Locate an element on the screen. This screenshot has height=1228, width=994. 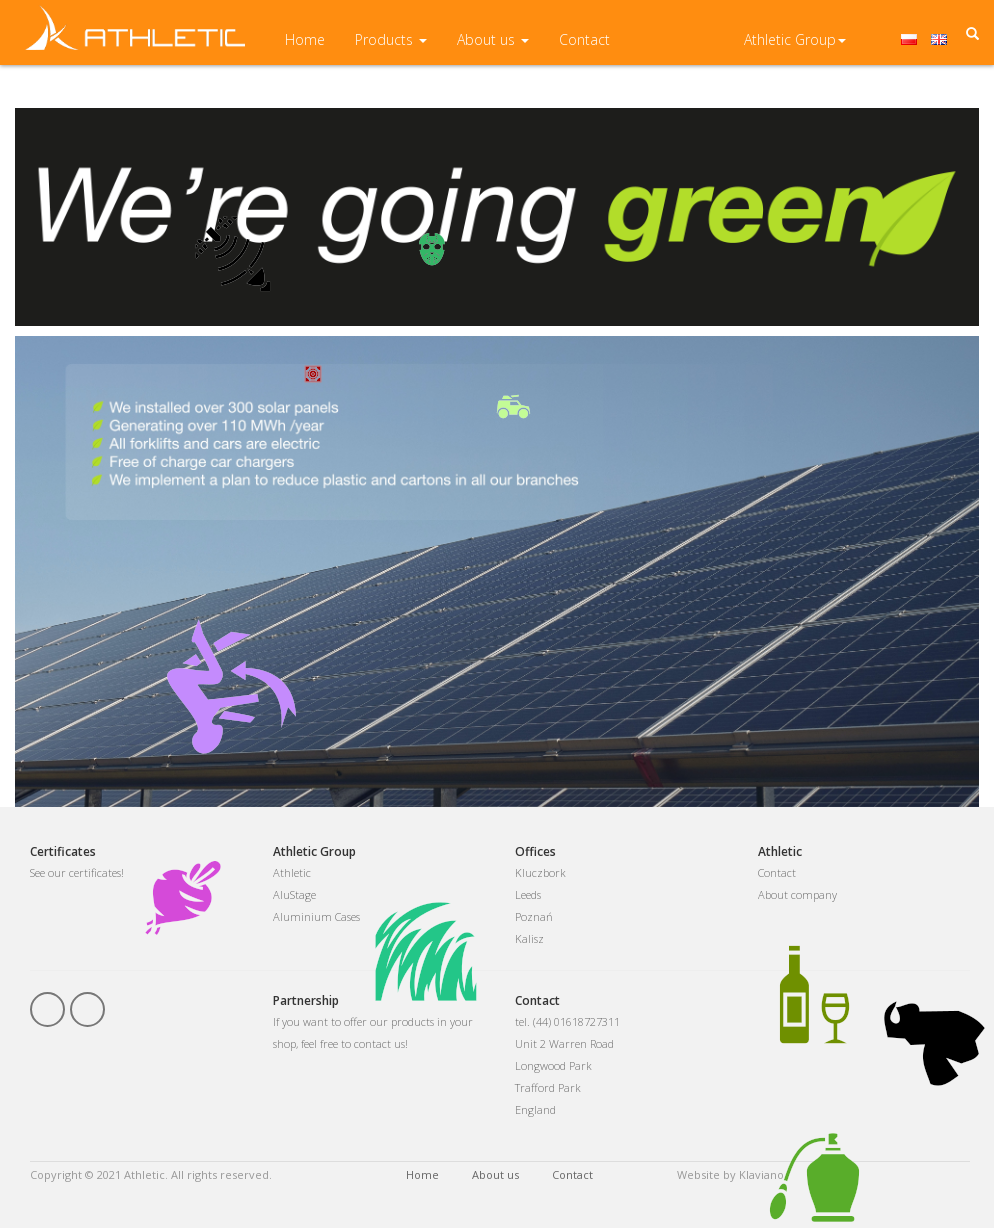
select jeep or off-road vehicle is located at coordinates (513, 406).